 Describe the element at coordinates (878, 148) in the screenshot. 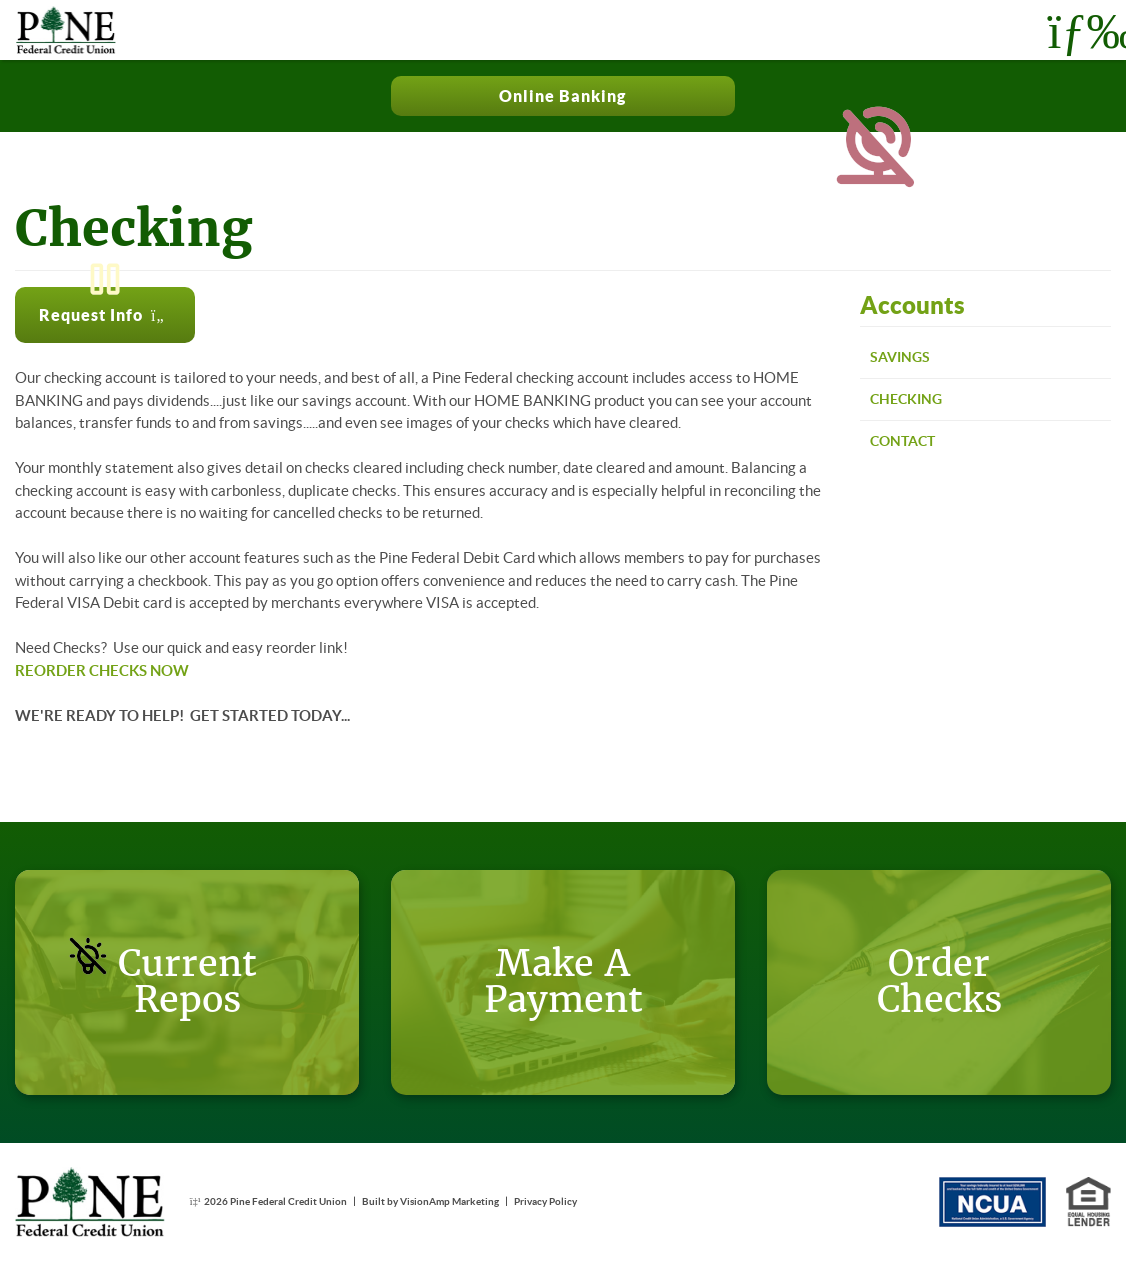

I see `webcam is disabled or turned off` at that location.